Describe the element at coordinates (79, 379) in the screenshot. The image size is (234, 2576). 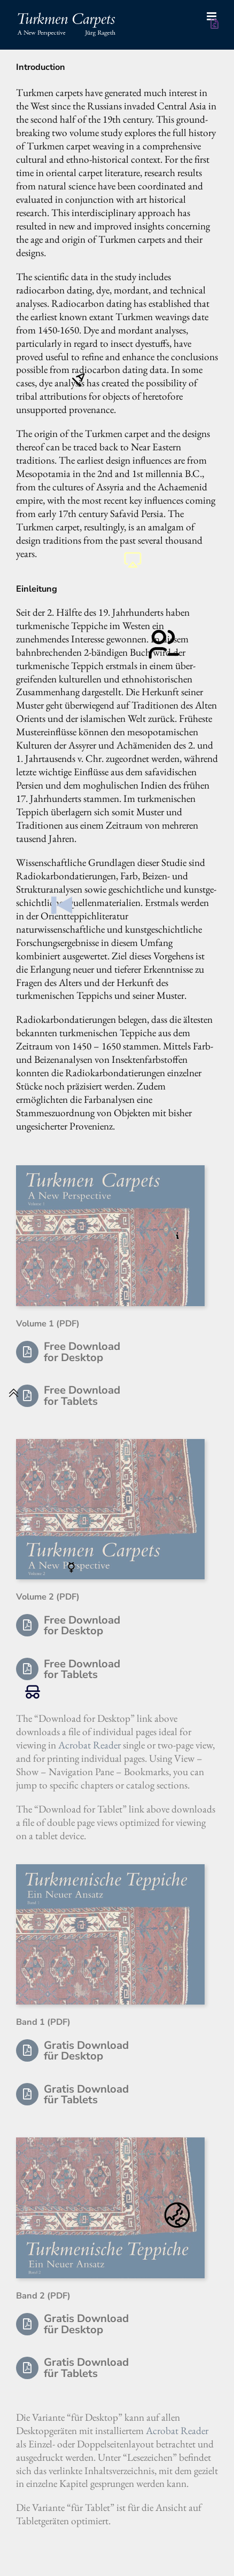
I see `rotate text at a downward angle` at that location.